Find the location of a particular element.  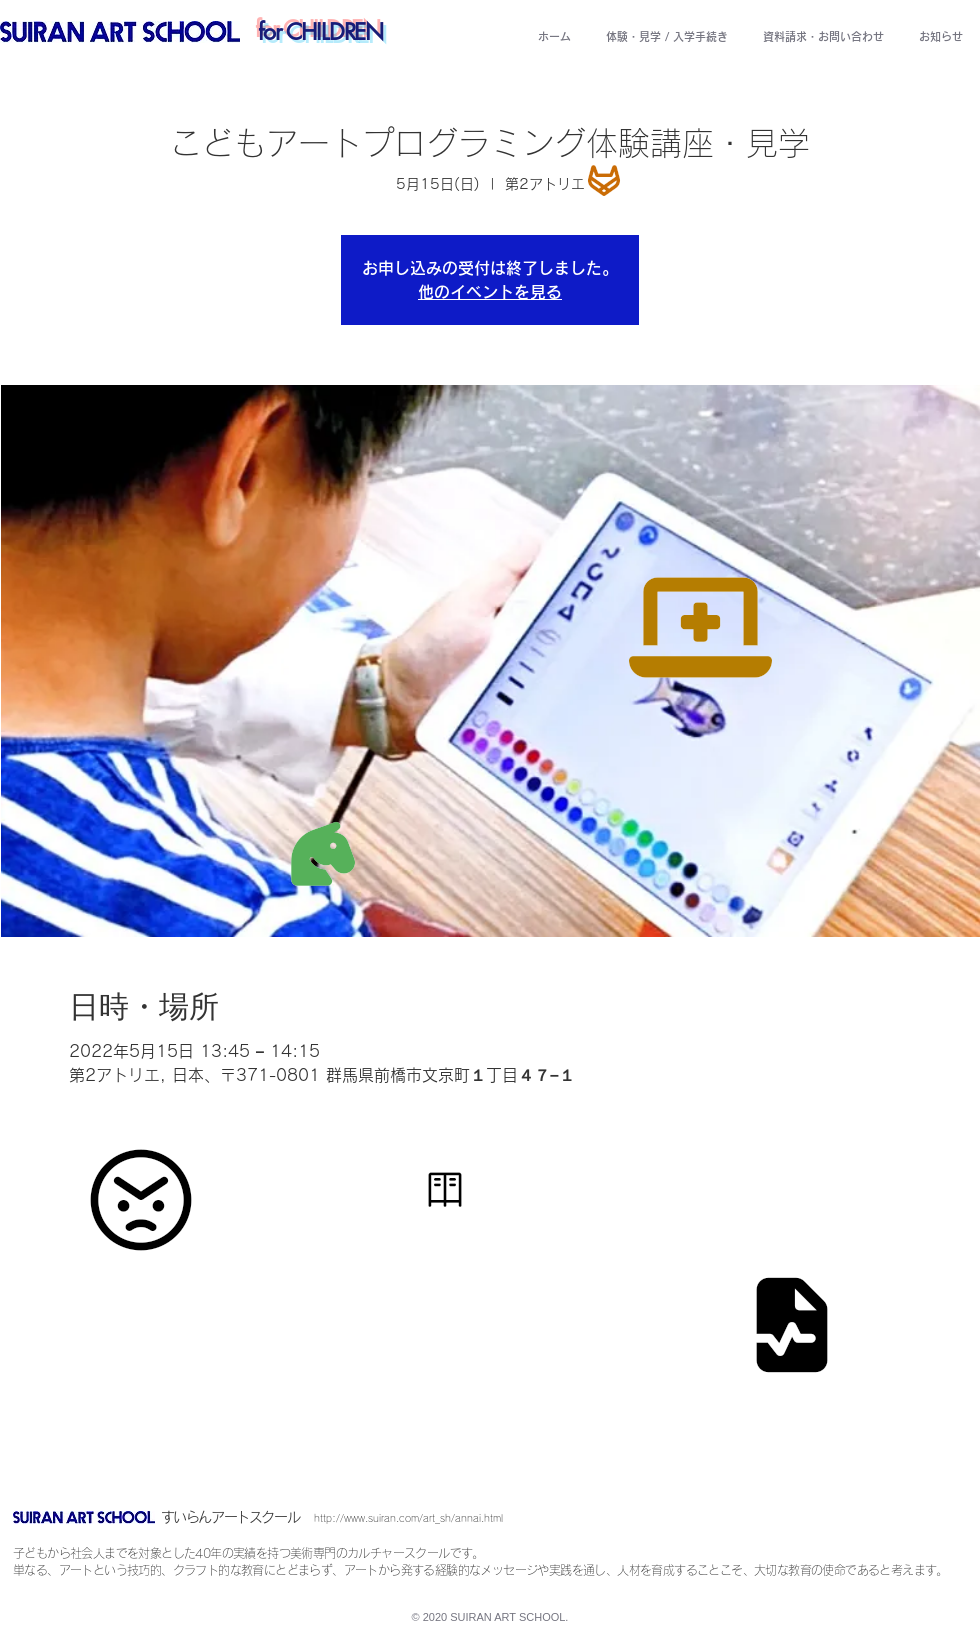

react with anger to a post or message is located at coordinates (141, 1200).